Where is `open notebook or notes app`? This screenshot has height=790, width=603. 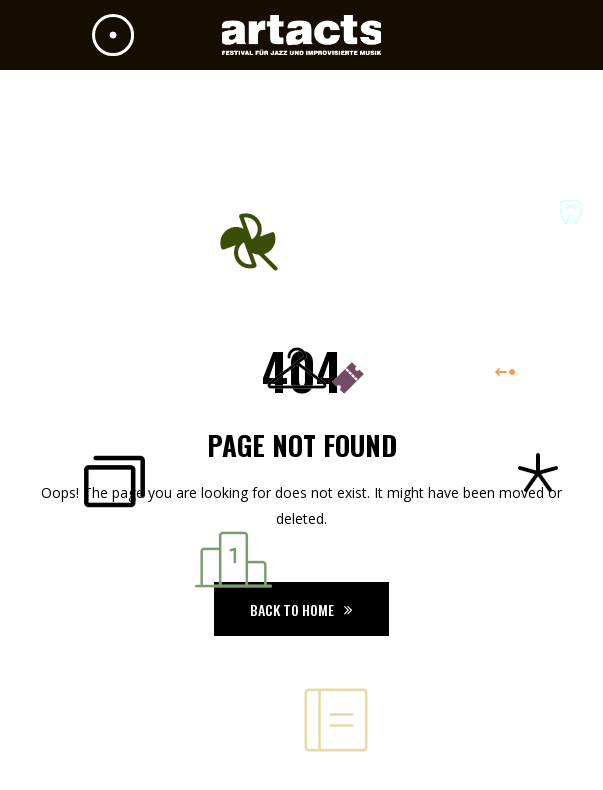
open notebook or notes app is located at coordinates (336, 720).